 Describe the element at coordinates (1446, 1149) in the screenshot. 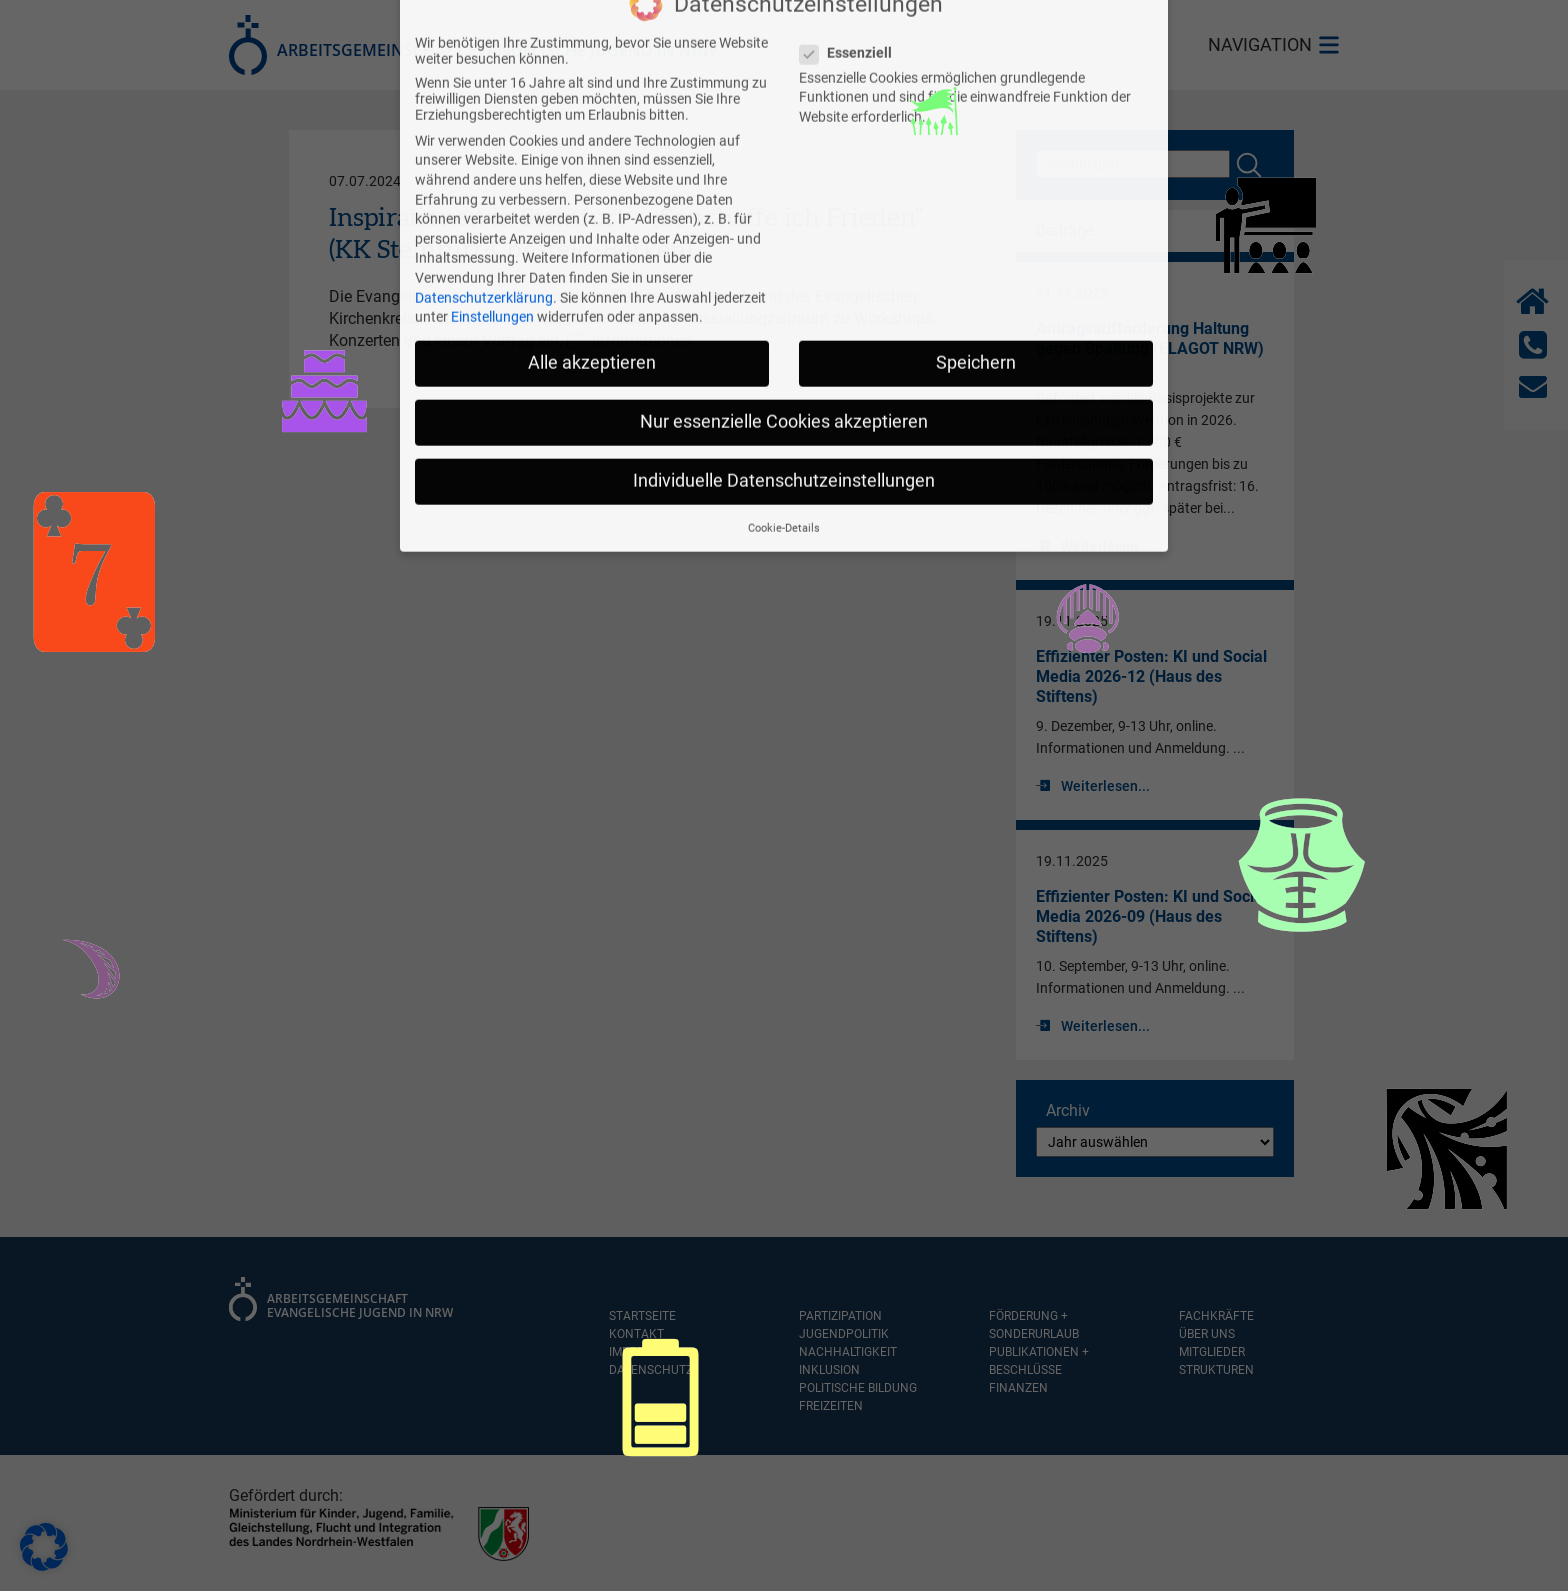

I see `activate breath attack or special ability` at that location.